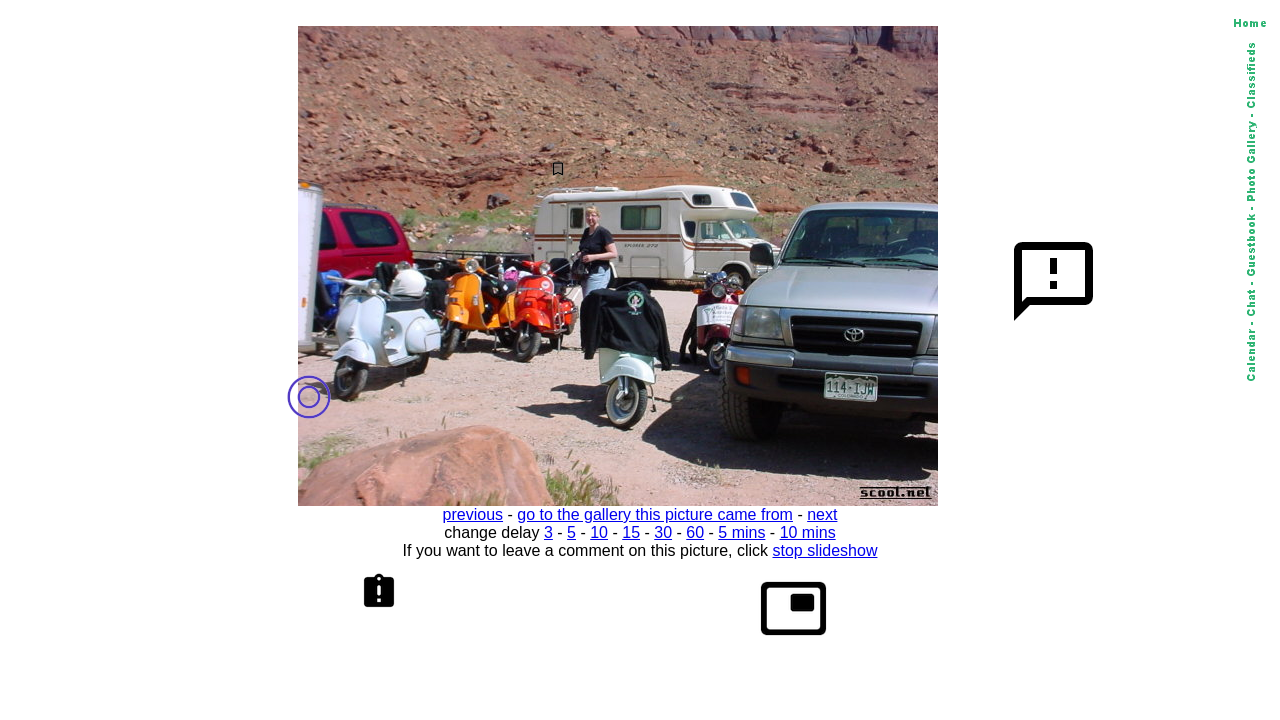 The width and height of the screenshot is (1280, 720). Describe the element at coordinates (793, 608) in the screenshot. I see `enable picture-in-picture mode` at that location.